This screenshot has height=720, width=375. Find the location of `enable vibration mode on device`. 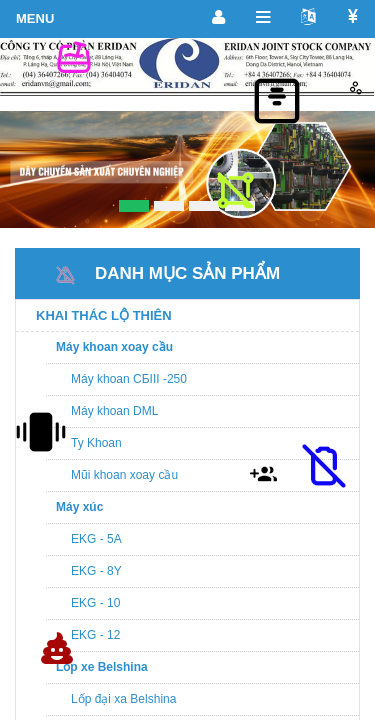

enable vibration mode on device is located at coordinates (41, 432).